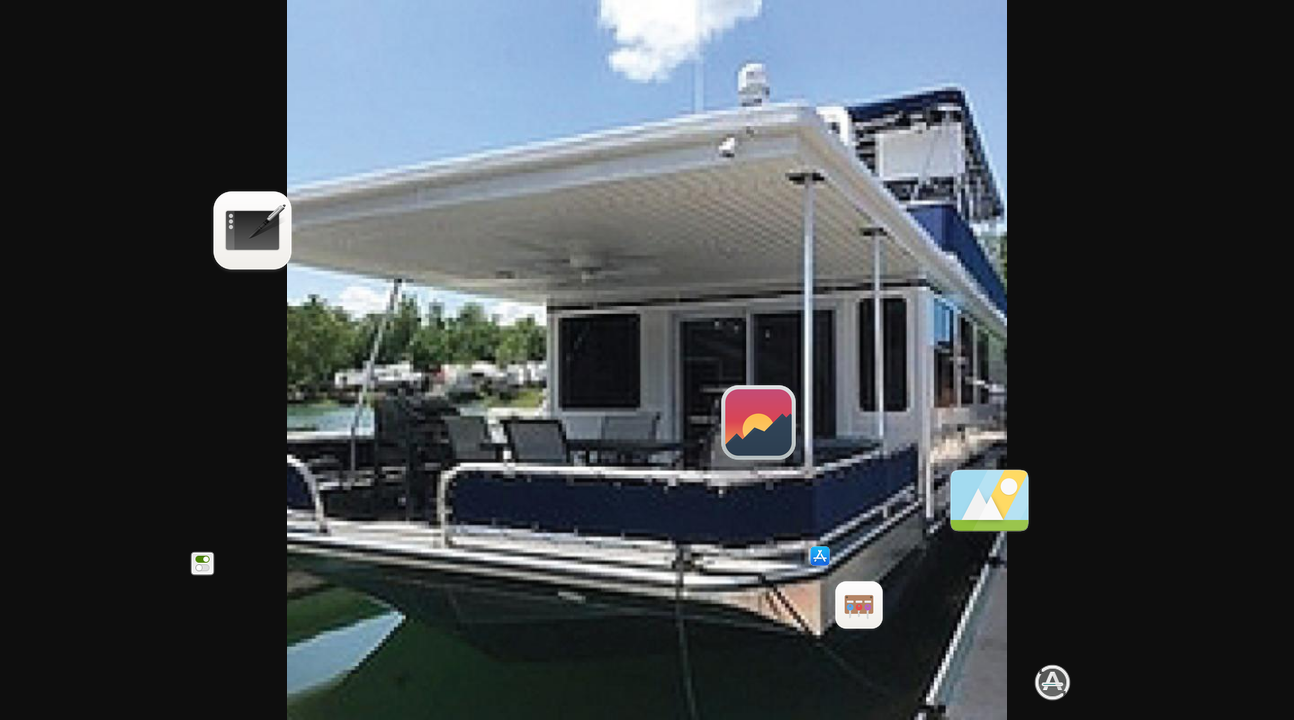 Image resolution: width=1294 pixels, height=720 pixels. What do you see at coordinates (859, 605) in the screenshot?
I see `open keyrack password manager` at bounding box center [859, 605].